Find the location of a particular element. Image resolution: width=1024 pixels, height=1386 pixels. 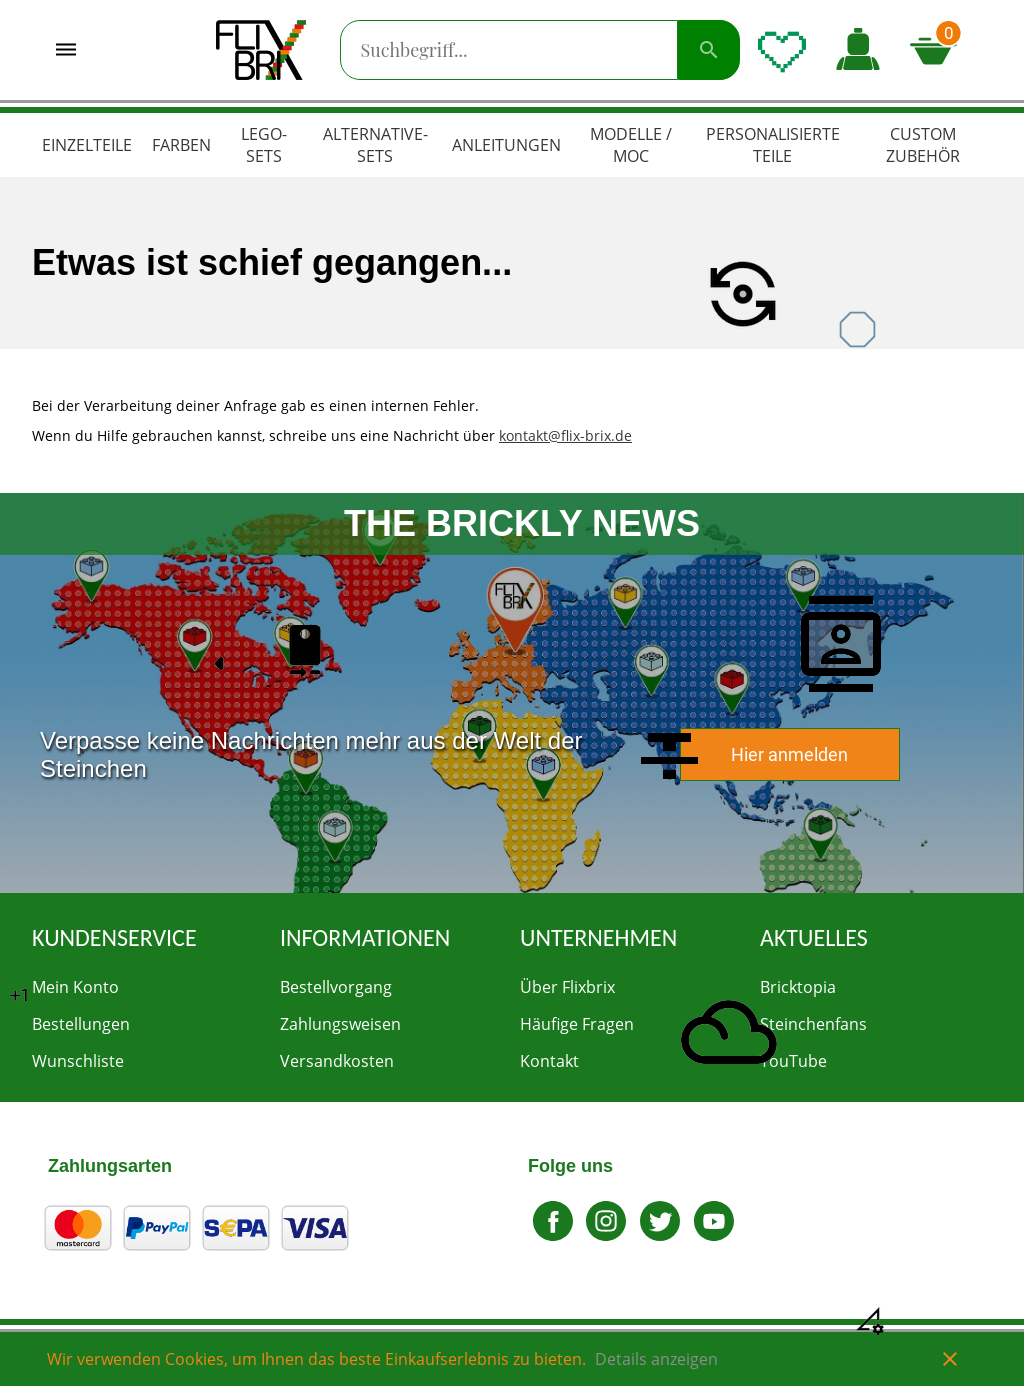

switch between front and rear camera is located at coordinates (743, 294).